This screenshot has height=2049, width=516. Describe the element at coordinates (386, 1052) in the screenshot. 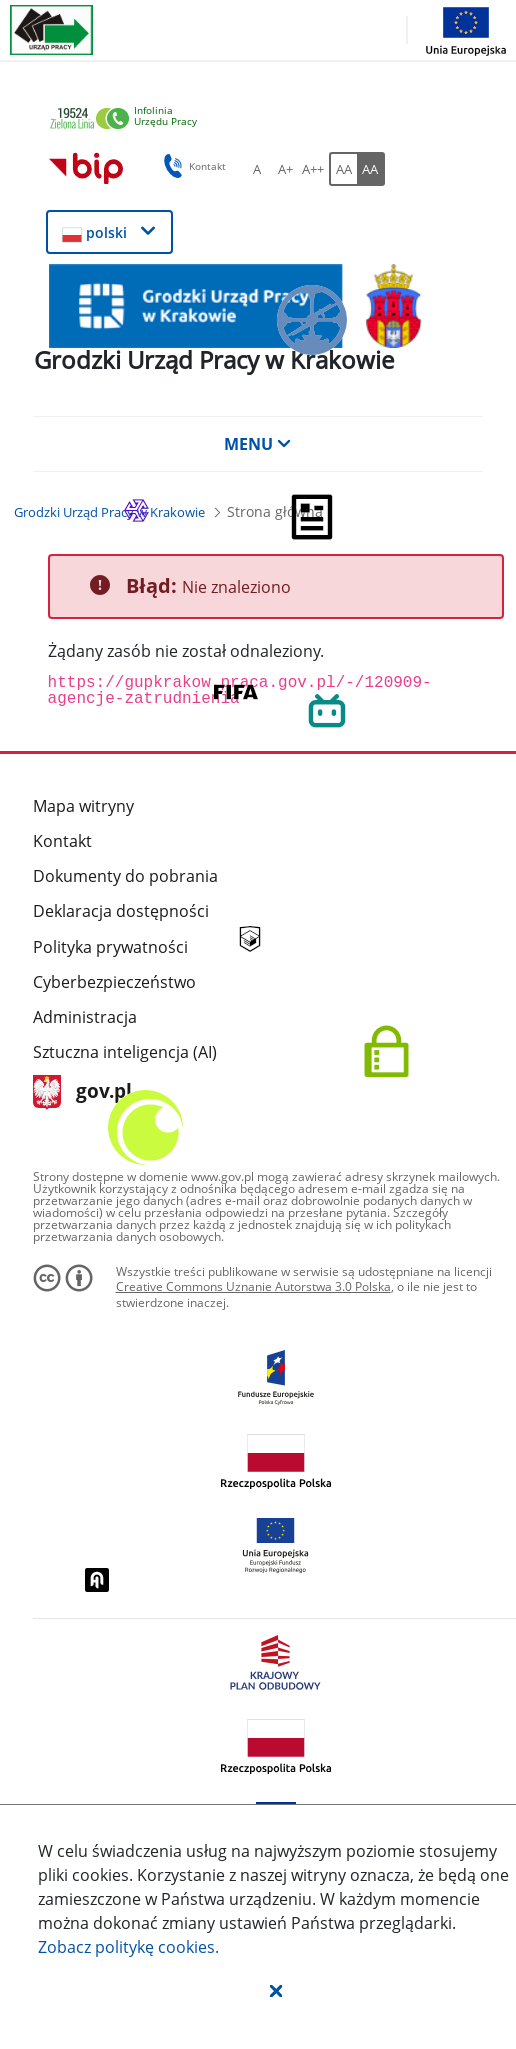

I see `indicates a private git repository` at that location.